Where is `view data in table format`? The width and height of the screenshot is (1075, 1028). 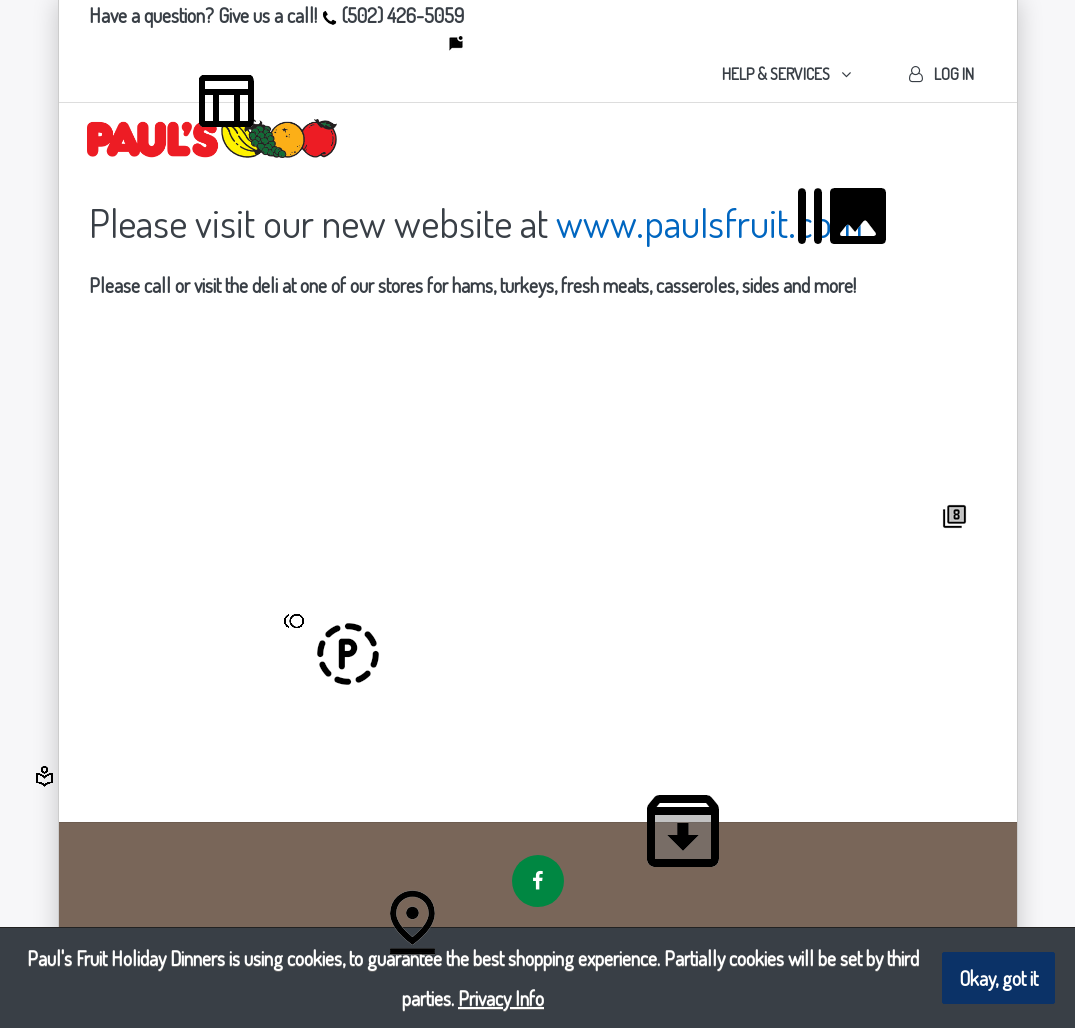
view data in table format is located at coordinates (225, 101).